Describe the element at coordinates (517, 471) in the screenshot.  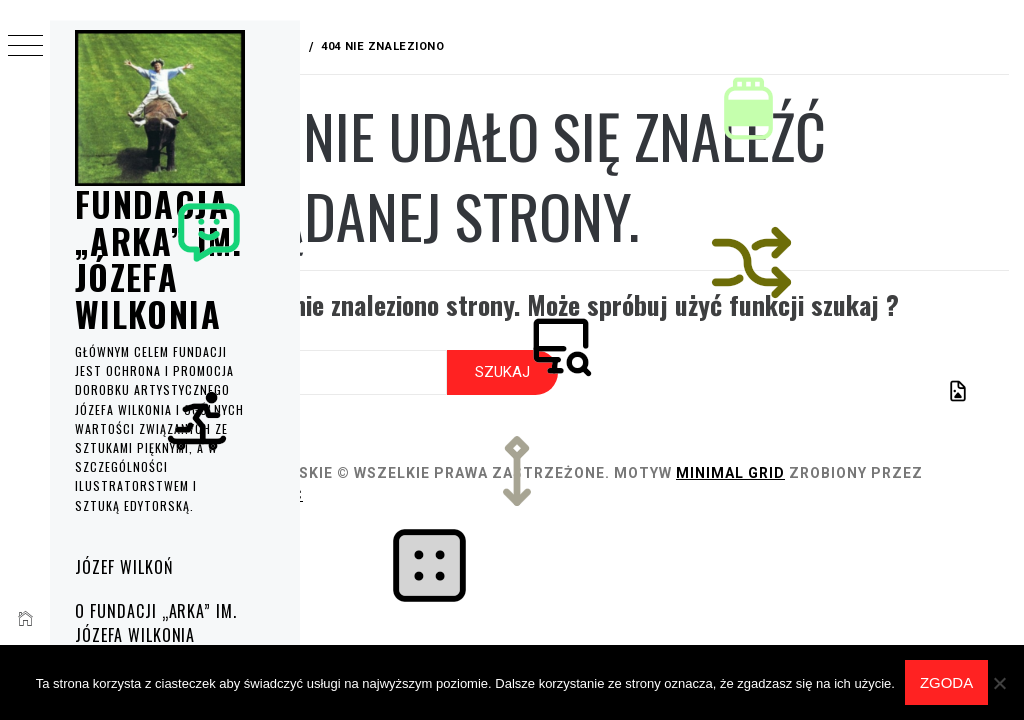
I see `move item down in a list or sequence` at that location.